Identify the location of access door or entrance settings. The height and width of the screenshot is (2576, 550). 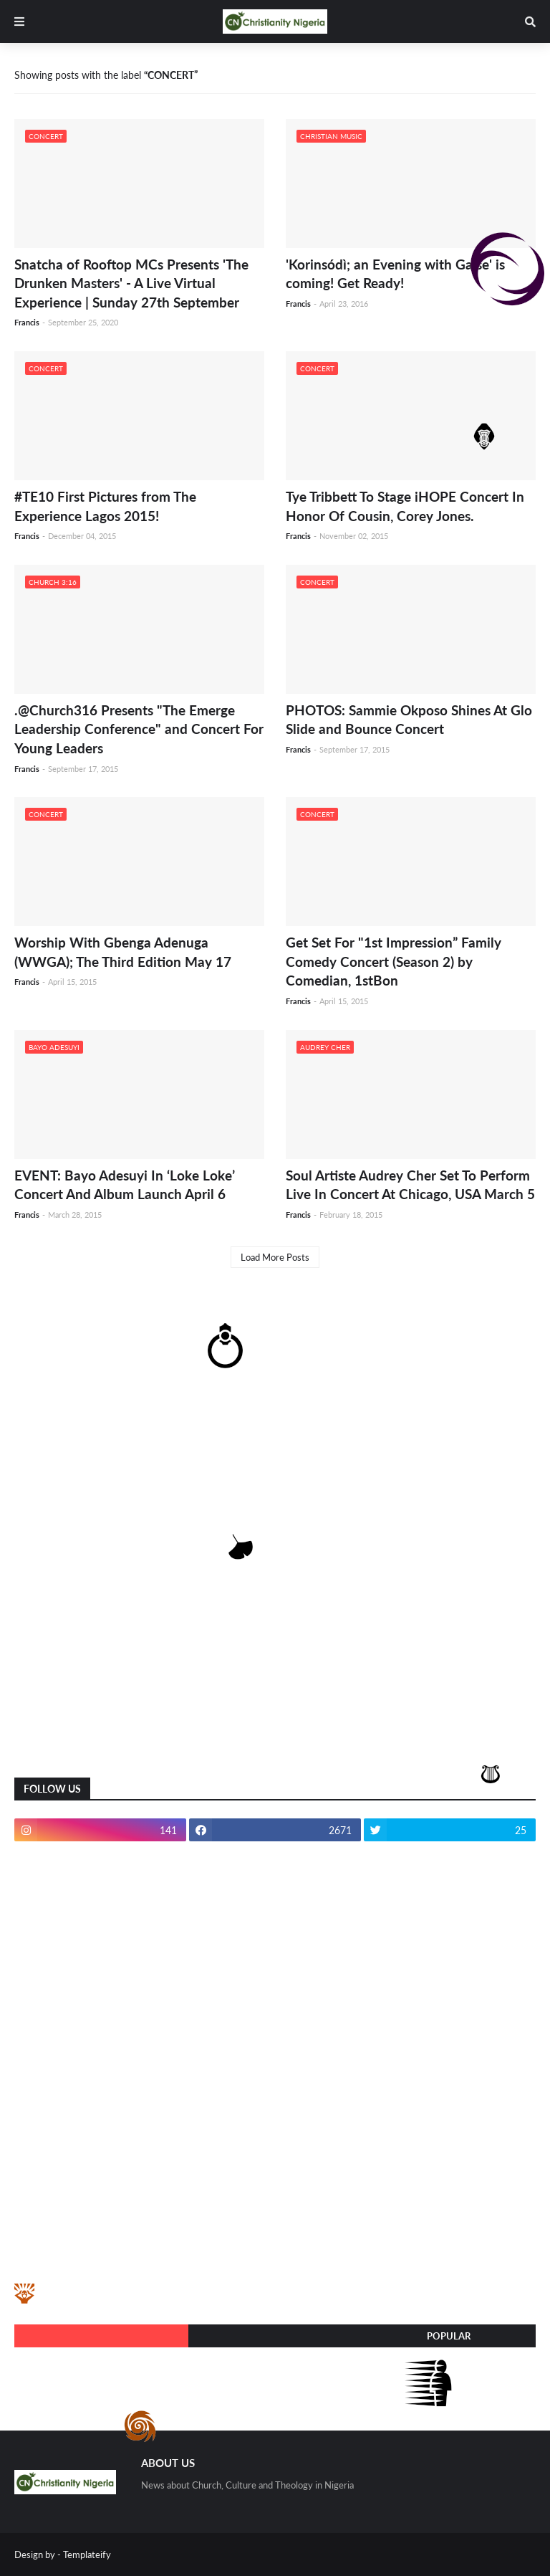
(225, 1345).